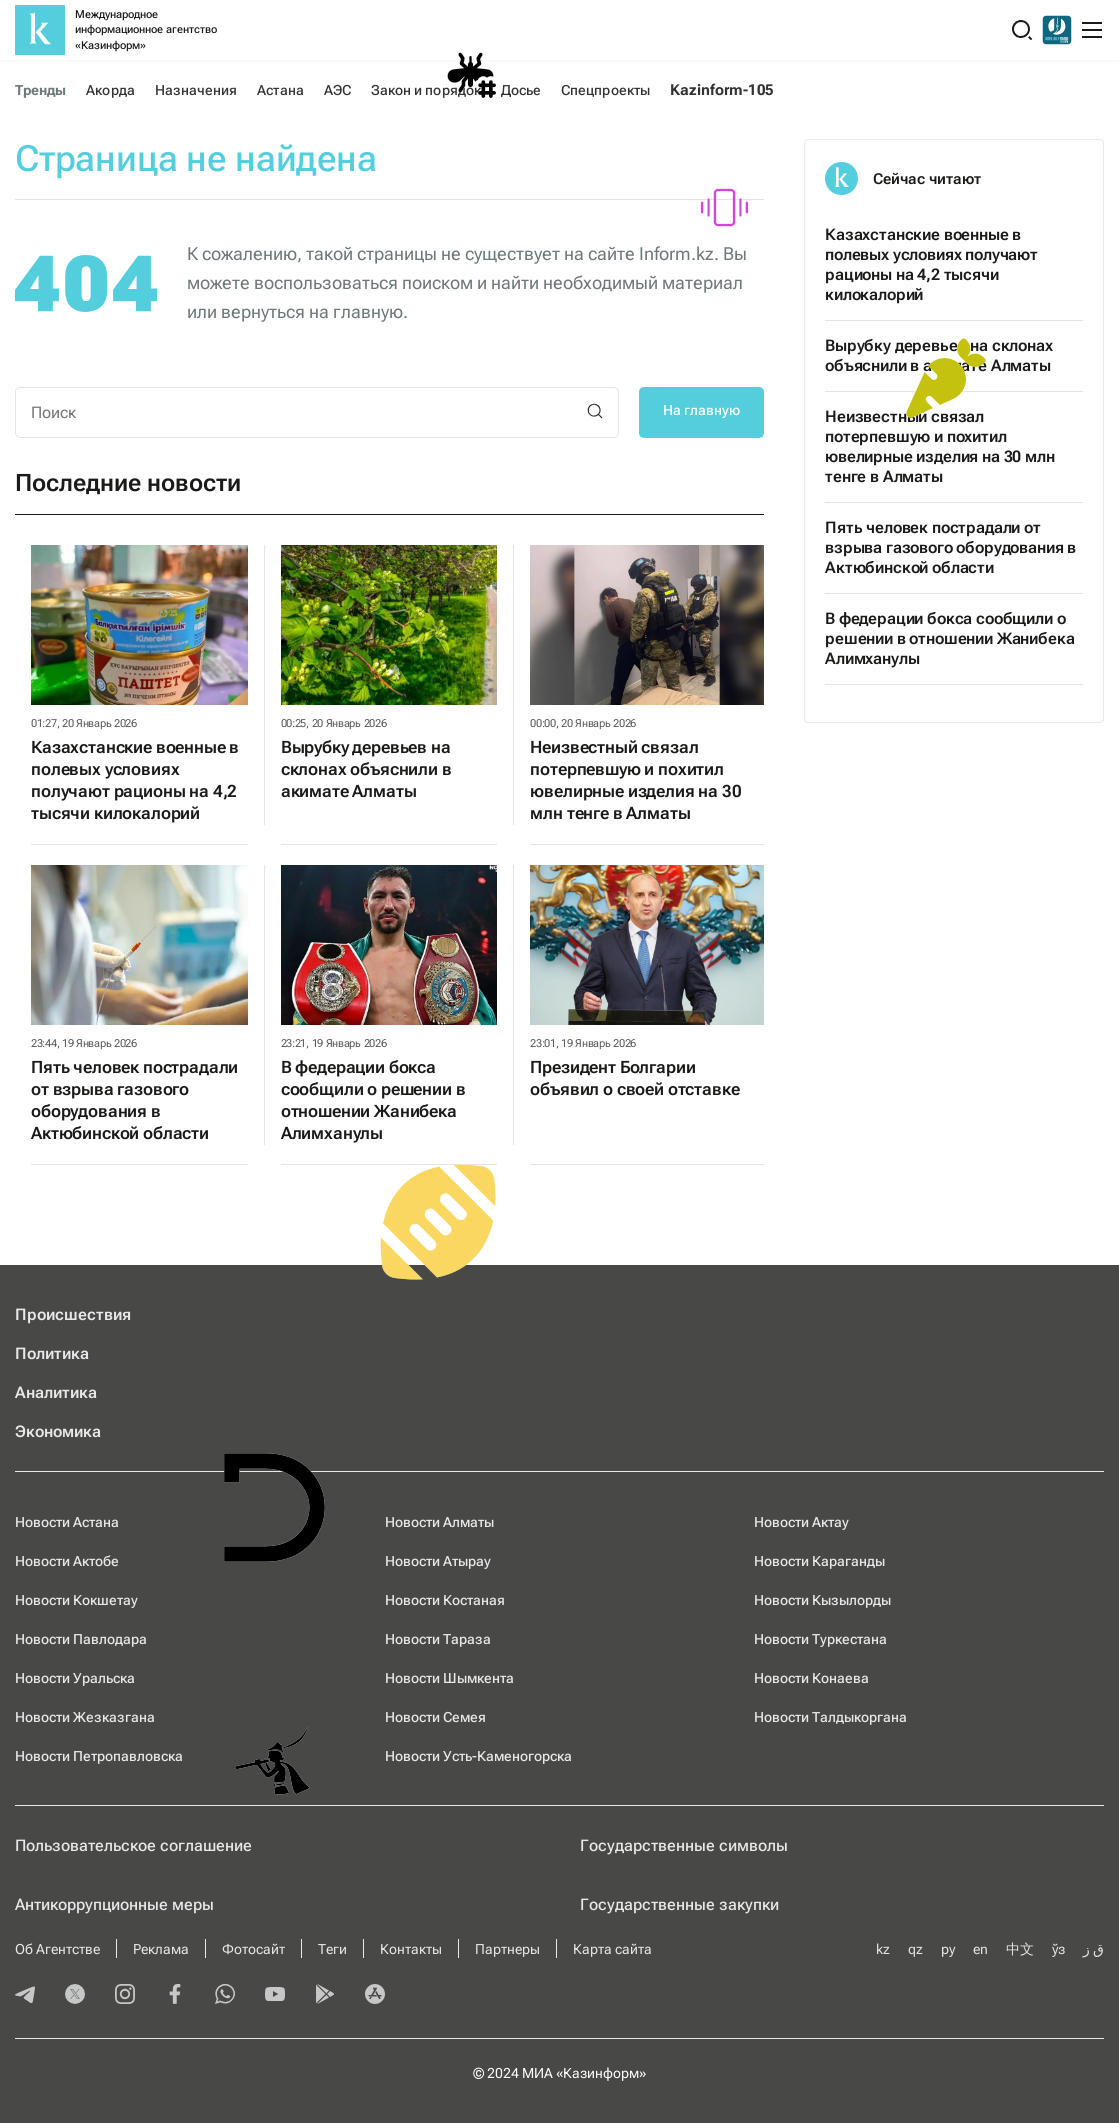 This screenshot has width=1119, height=2123. What do you see at coordinates (272, 1760) in the screenshot?
I see `pied piper logo` at bounding box center [272, 1760].